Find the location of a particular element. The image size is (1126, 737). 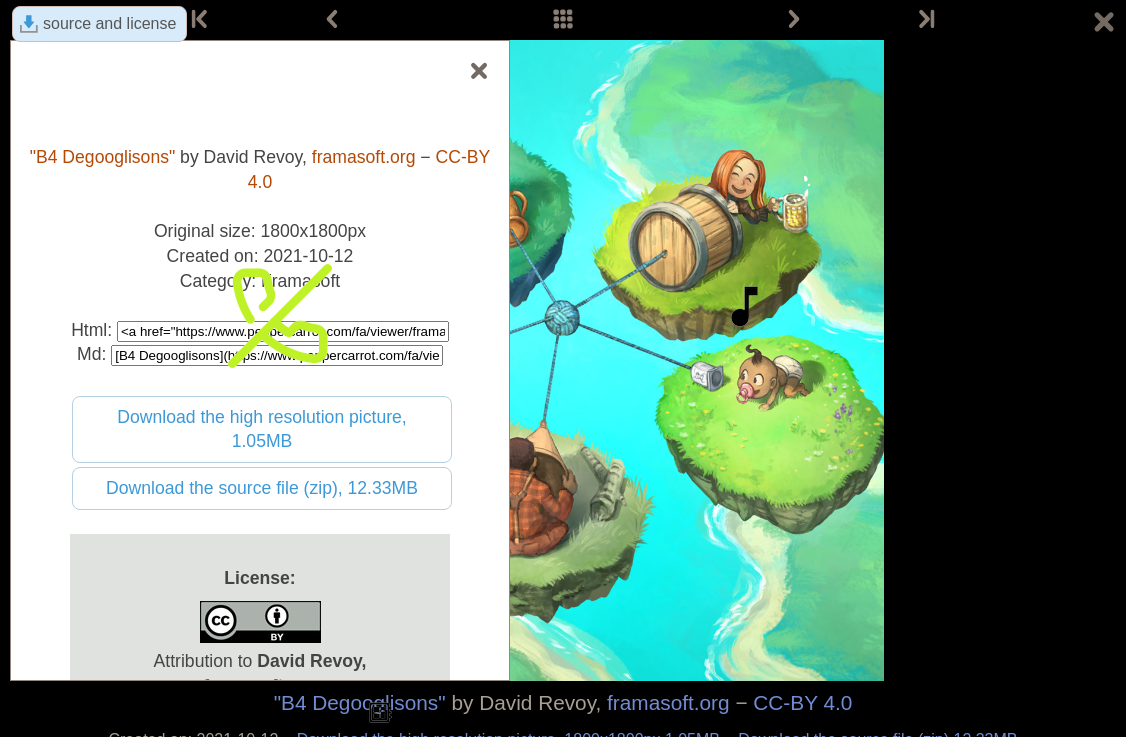

access developer or hardware settings is located at coordinates (380, 712).